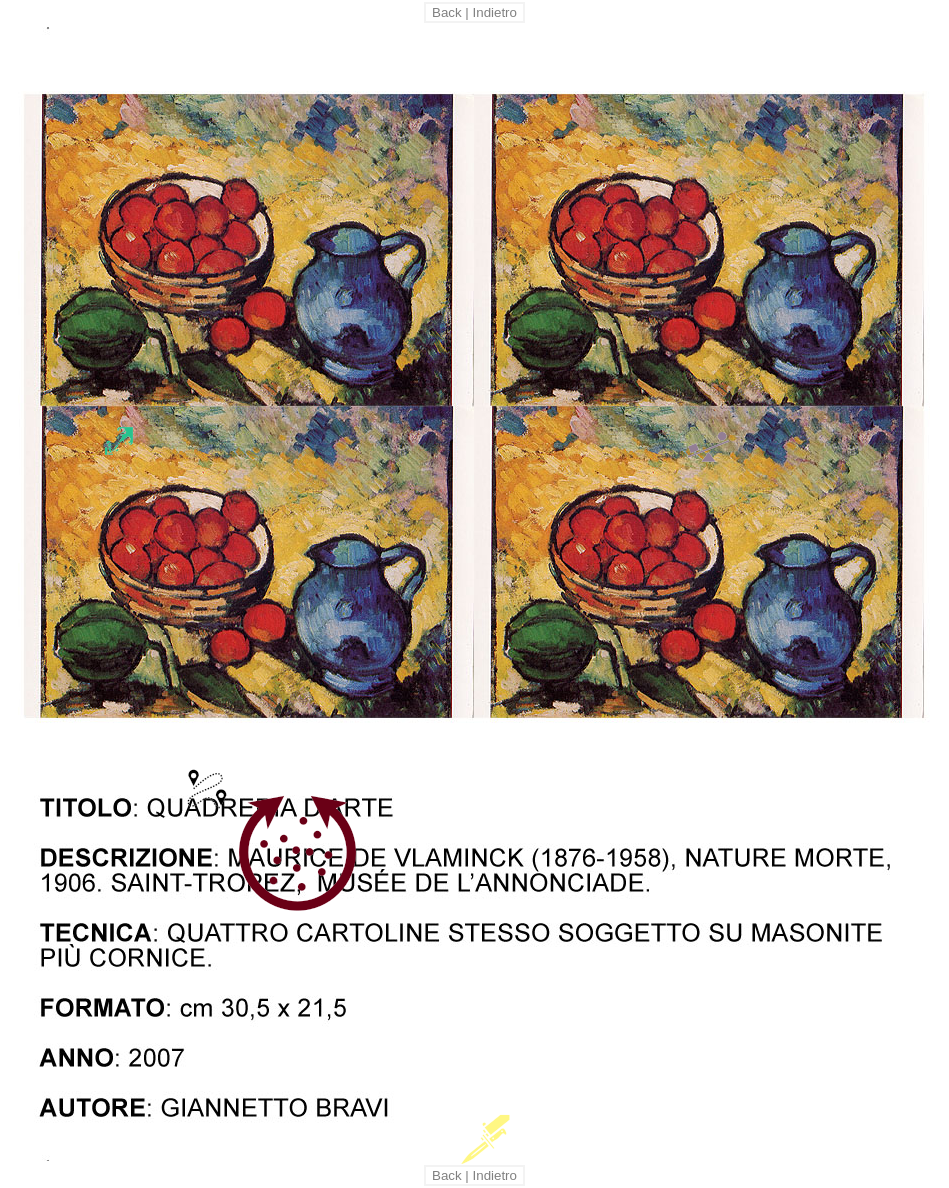 The height and width of the screenshot is (1188, 949). What do you see at coordinates (708, 440) in the screenshot?
I see `indicates an unbalanced or unequal state` at bounding box center [708, 440].